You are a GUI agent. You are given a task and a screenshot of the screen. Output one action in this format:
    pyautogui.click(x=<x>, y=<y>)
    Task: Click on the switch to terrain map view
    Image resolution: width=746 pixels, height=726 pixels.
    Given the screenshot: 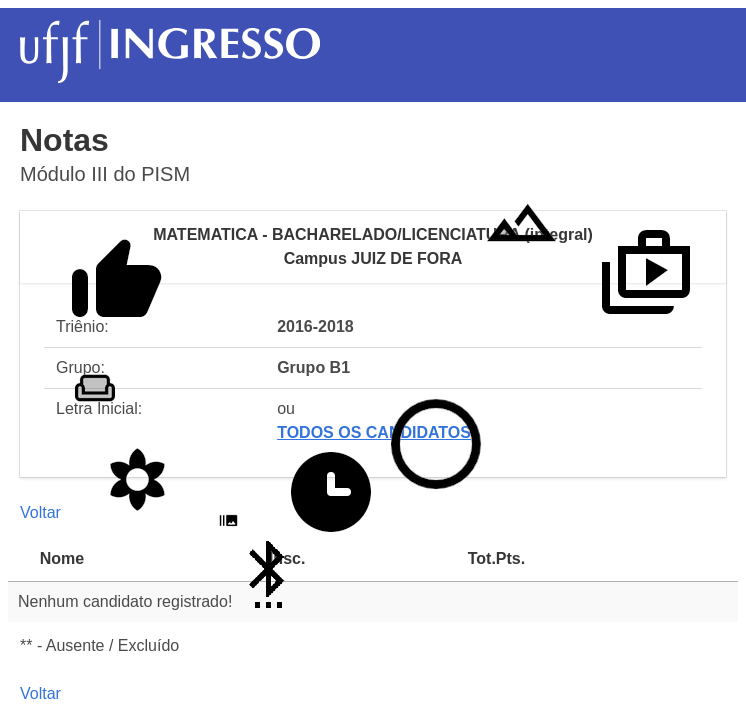 What is the action you would take?
    pyautogui.click(x=521, y=222)
    